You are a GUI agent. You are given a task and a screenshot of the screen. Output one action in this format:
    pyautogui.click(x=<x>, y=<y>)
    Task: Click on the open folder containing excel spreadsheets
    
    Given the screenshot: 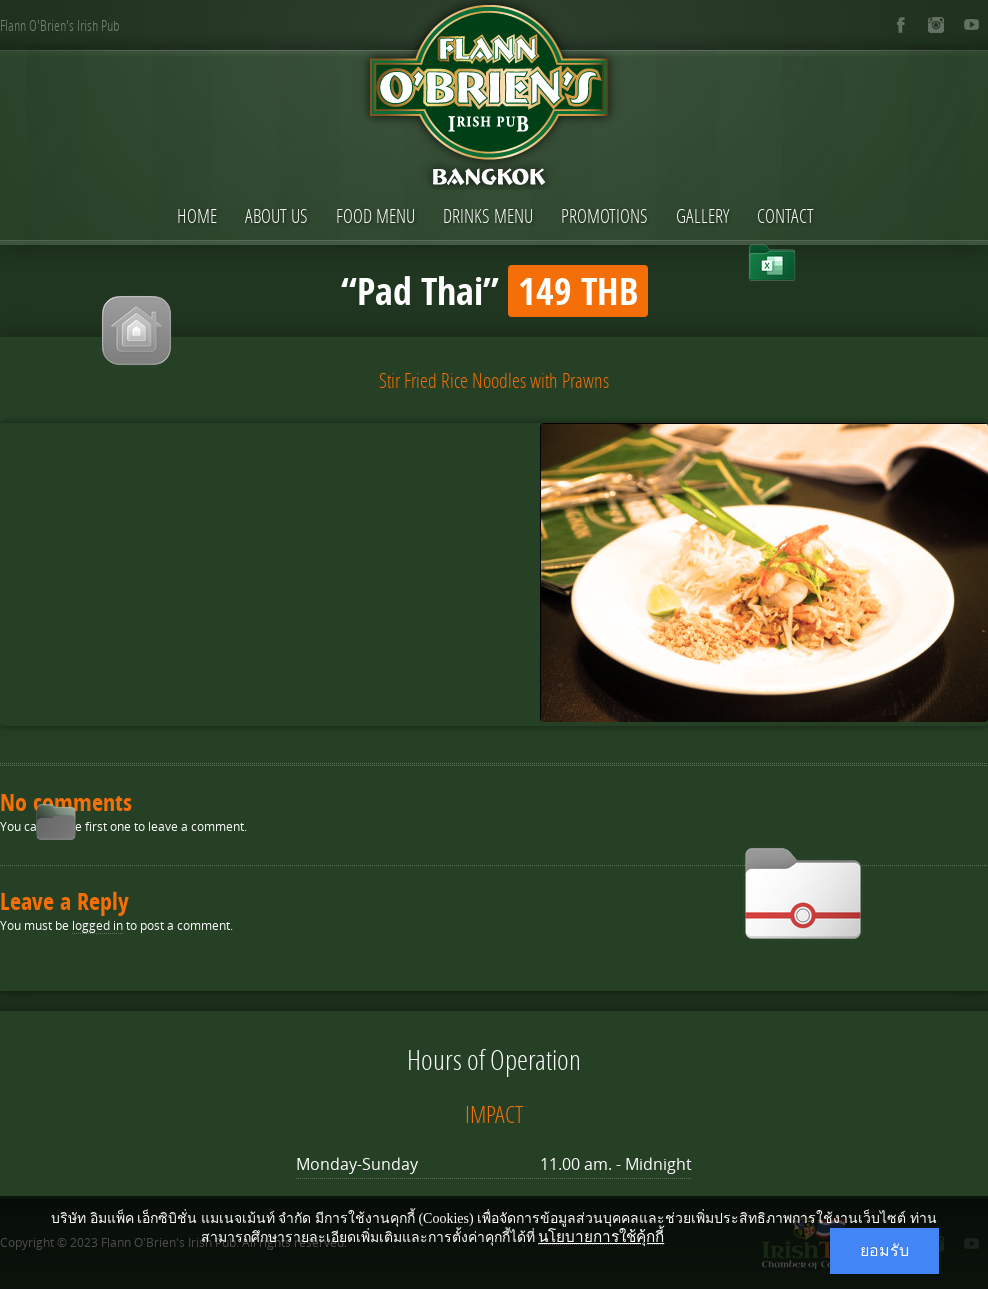 What is the action you would take?
    pyautogui.click(x=772, y=264)
    